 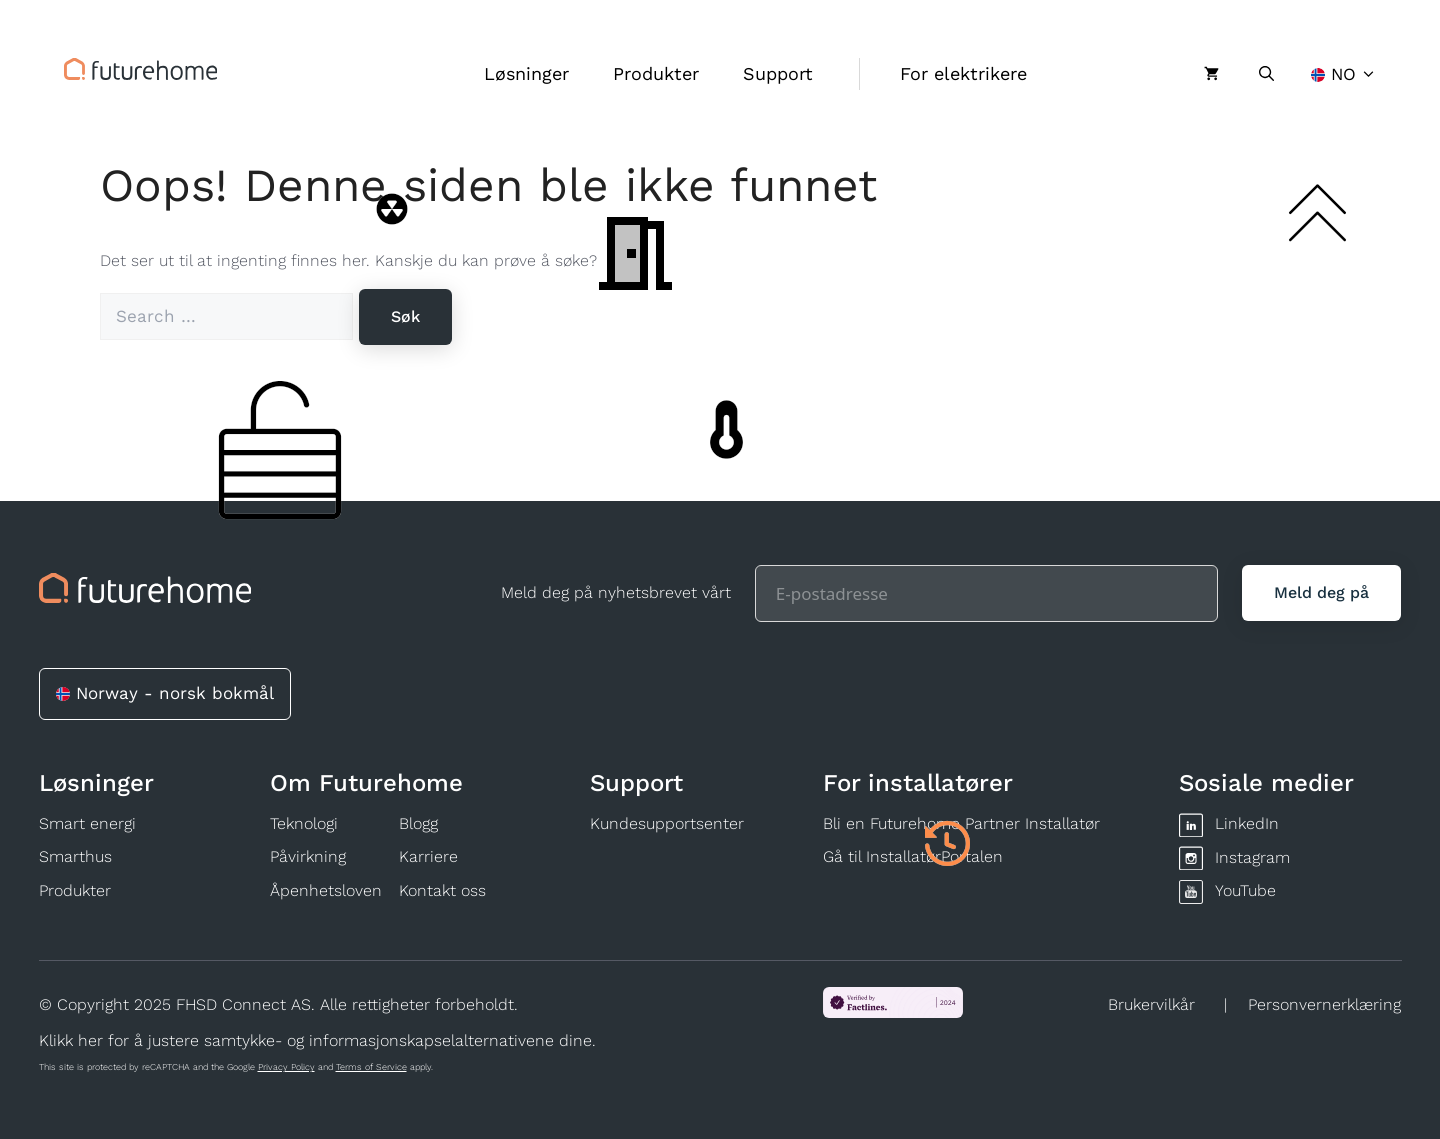 I want to click on indicates high temperature reading, so click(x=726, y=429).